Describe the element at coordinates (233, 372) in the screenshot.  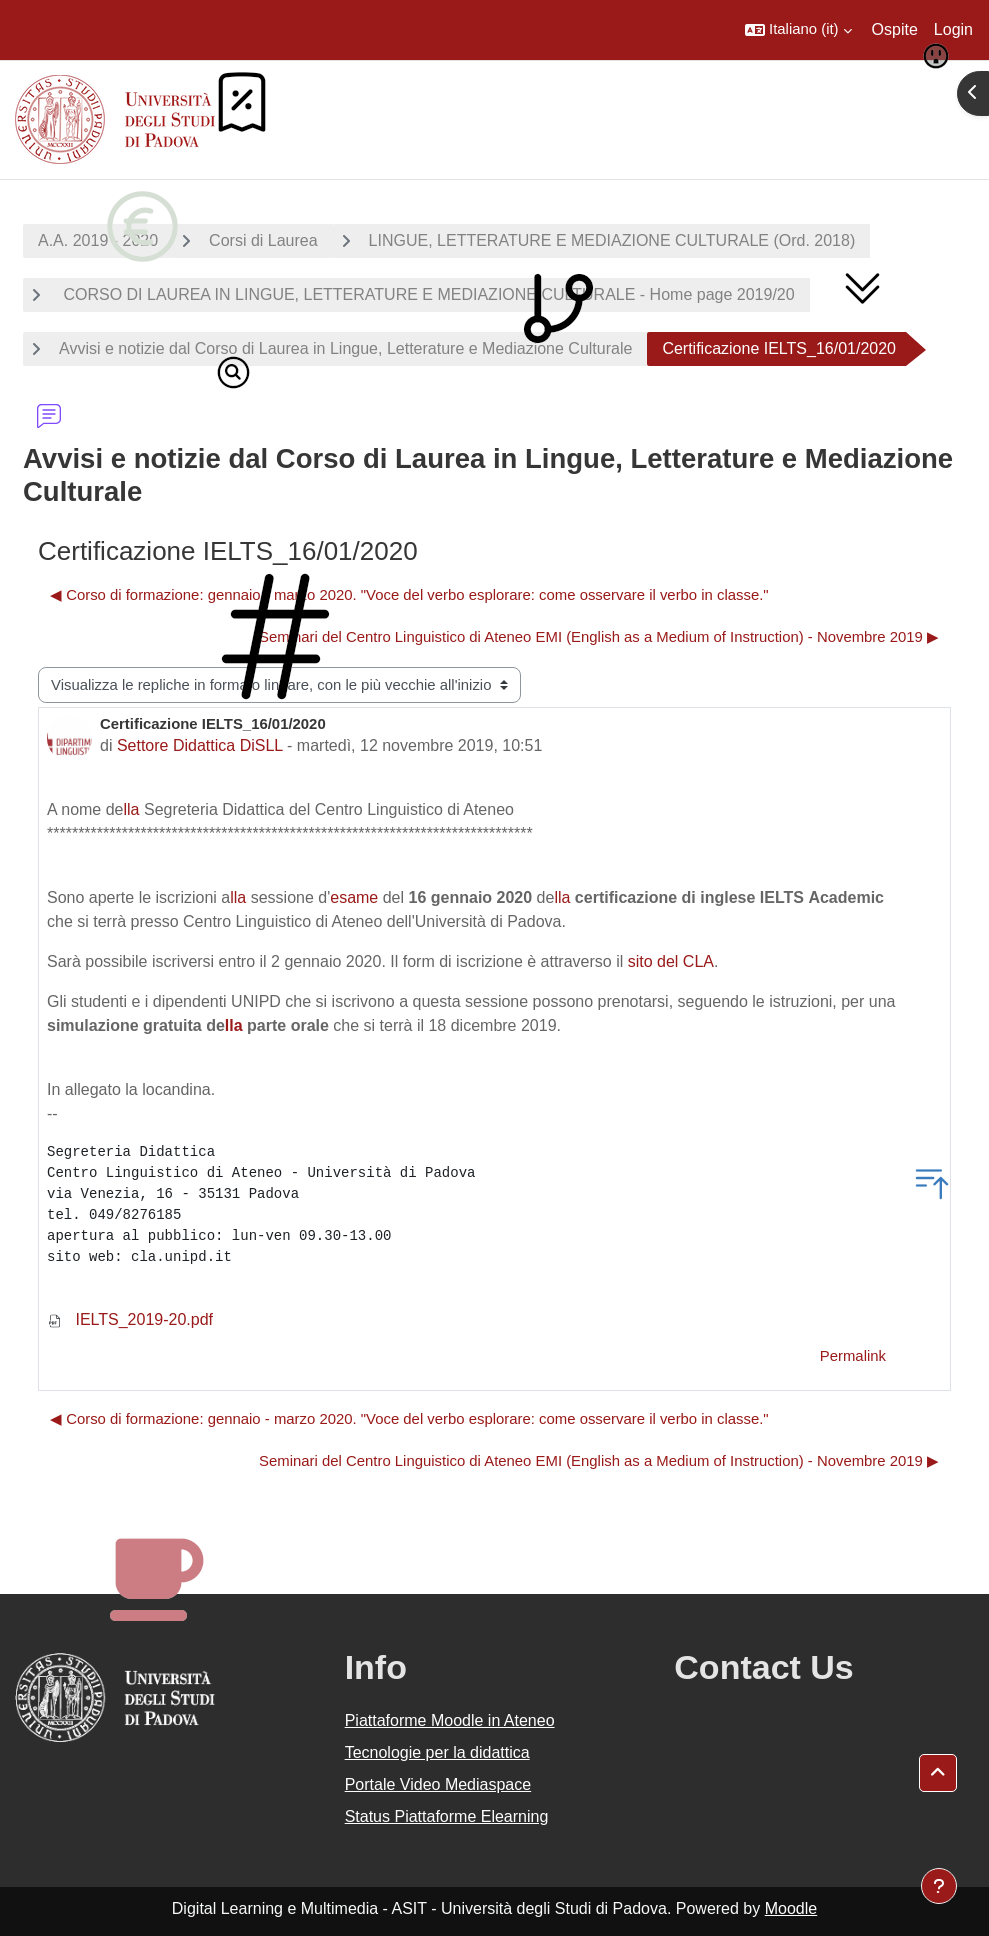
I see `tap to search` at that location.